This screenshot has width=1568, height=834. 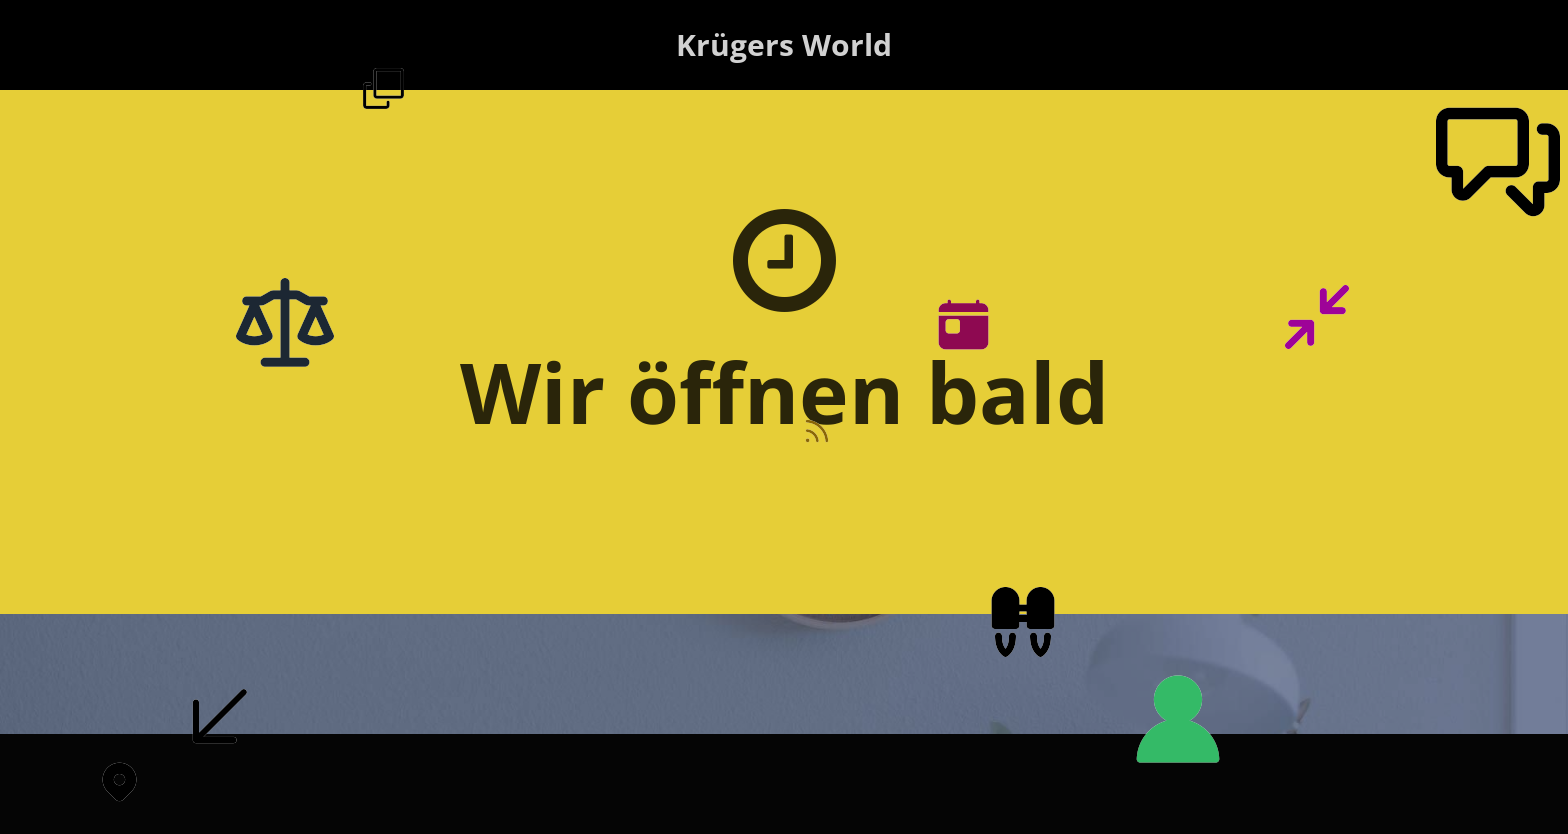 I want to click on activate boost or turbo mode, so click(x=1023, y=622).